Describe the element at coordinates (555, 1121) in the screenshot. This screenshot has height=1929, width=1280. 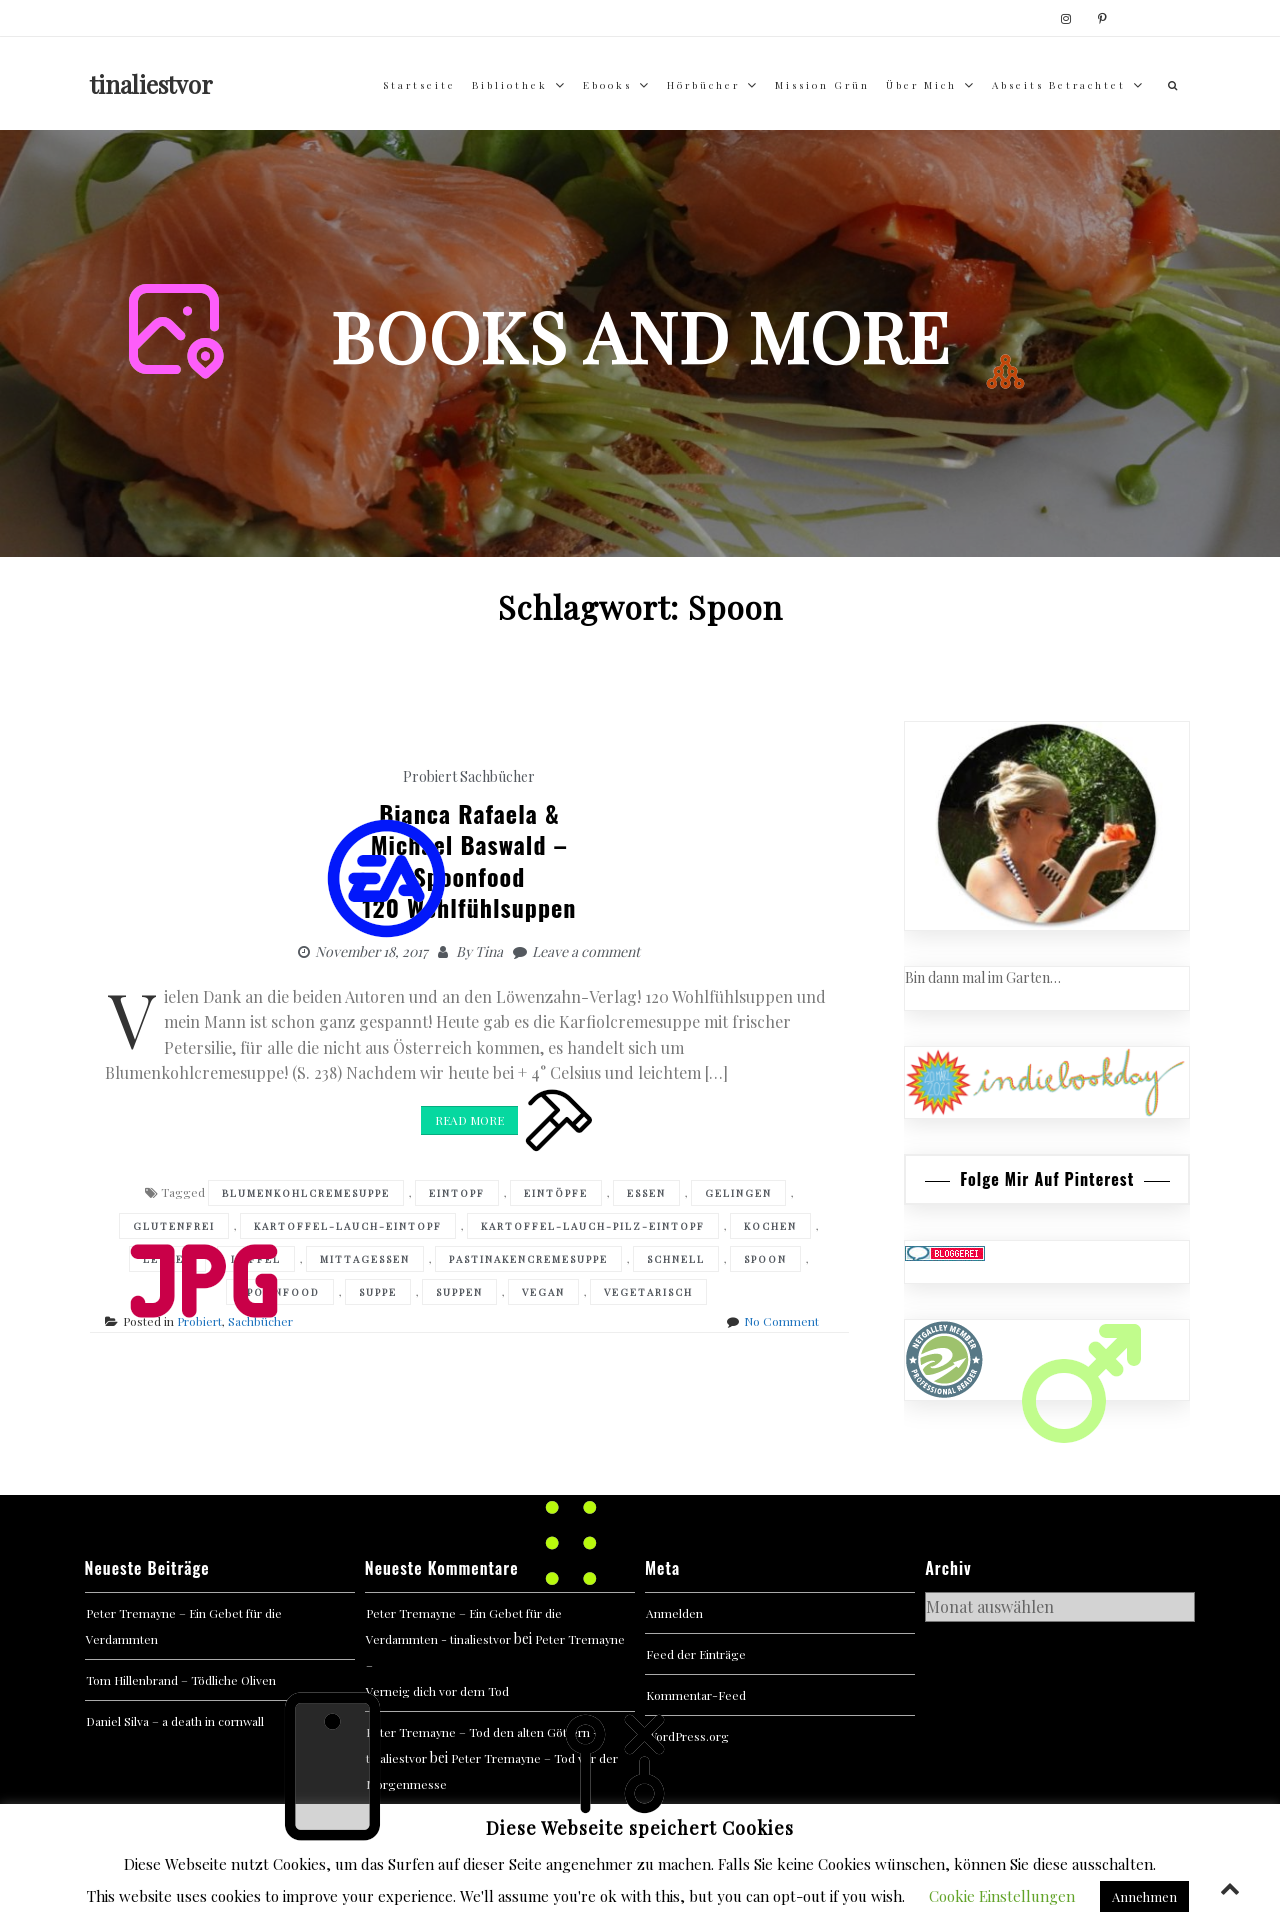
I see `access tools or settings` at that location.